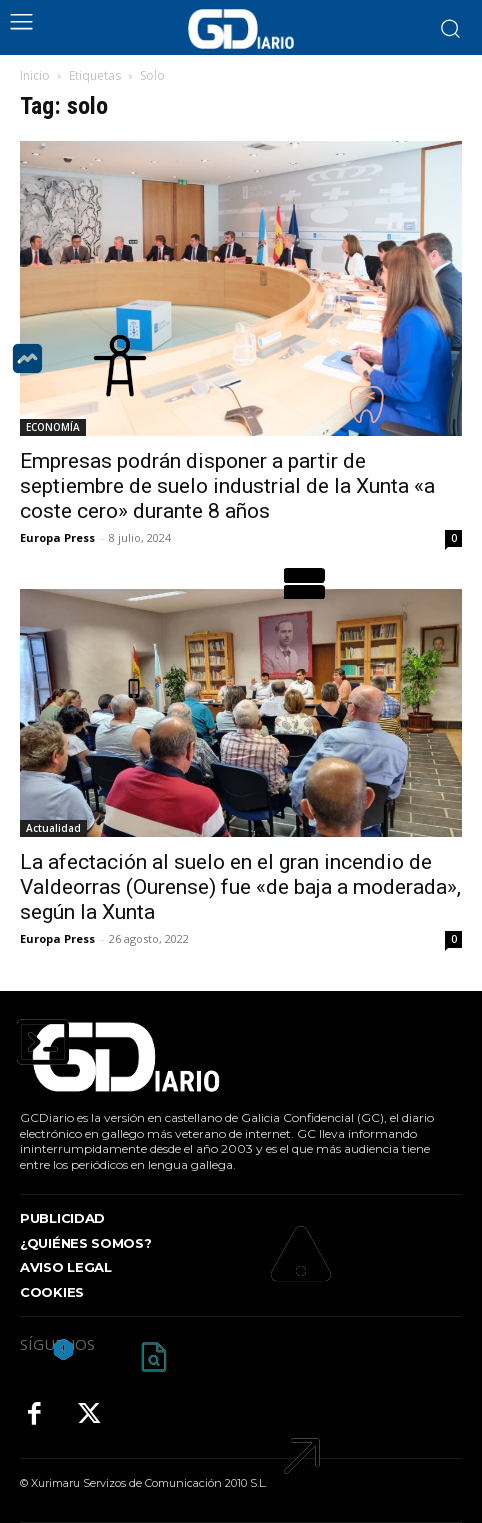  What do you see at coordinates (154, 1357) in the screenshot?
I see `search within a document` at bounding box center [154, 1357].